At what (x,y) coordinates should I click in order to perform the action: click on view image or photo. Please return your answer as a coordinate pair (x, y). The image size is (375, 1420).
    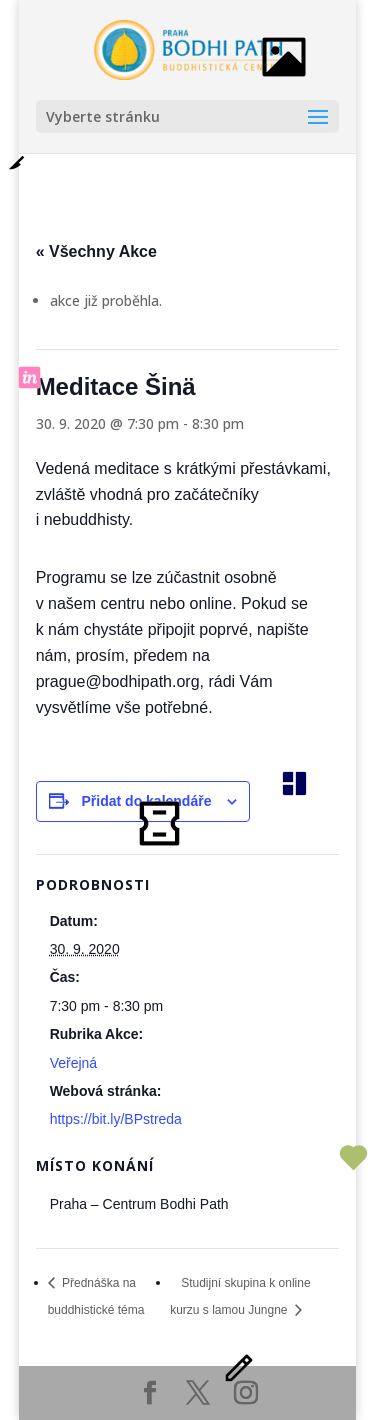
    Looking at the image, I should click on (284, 57).